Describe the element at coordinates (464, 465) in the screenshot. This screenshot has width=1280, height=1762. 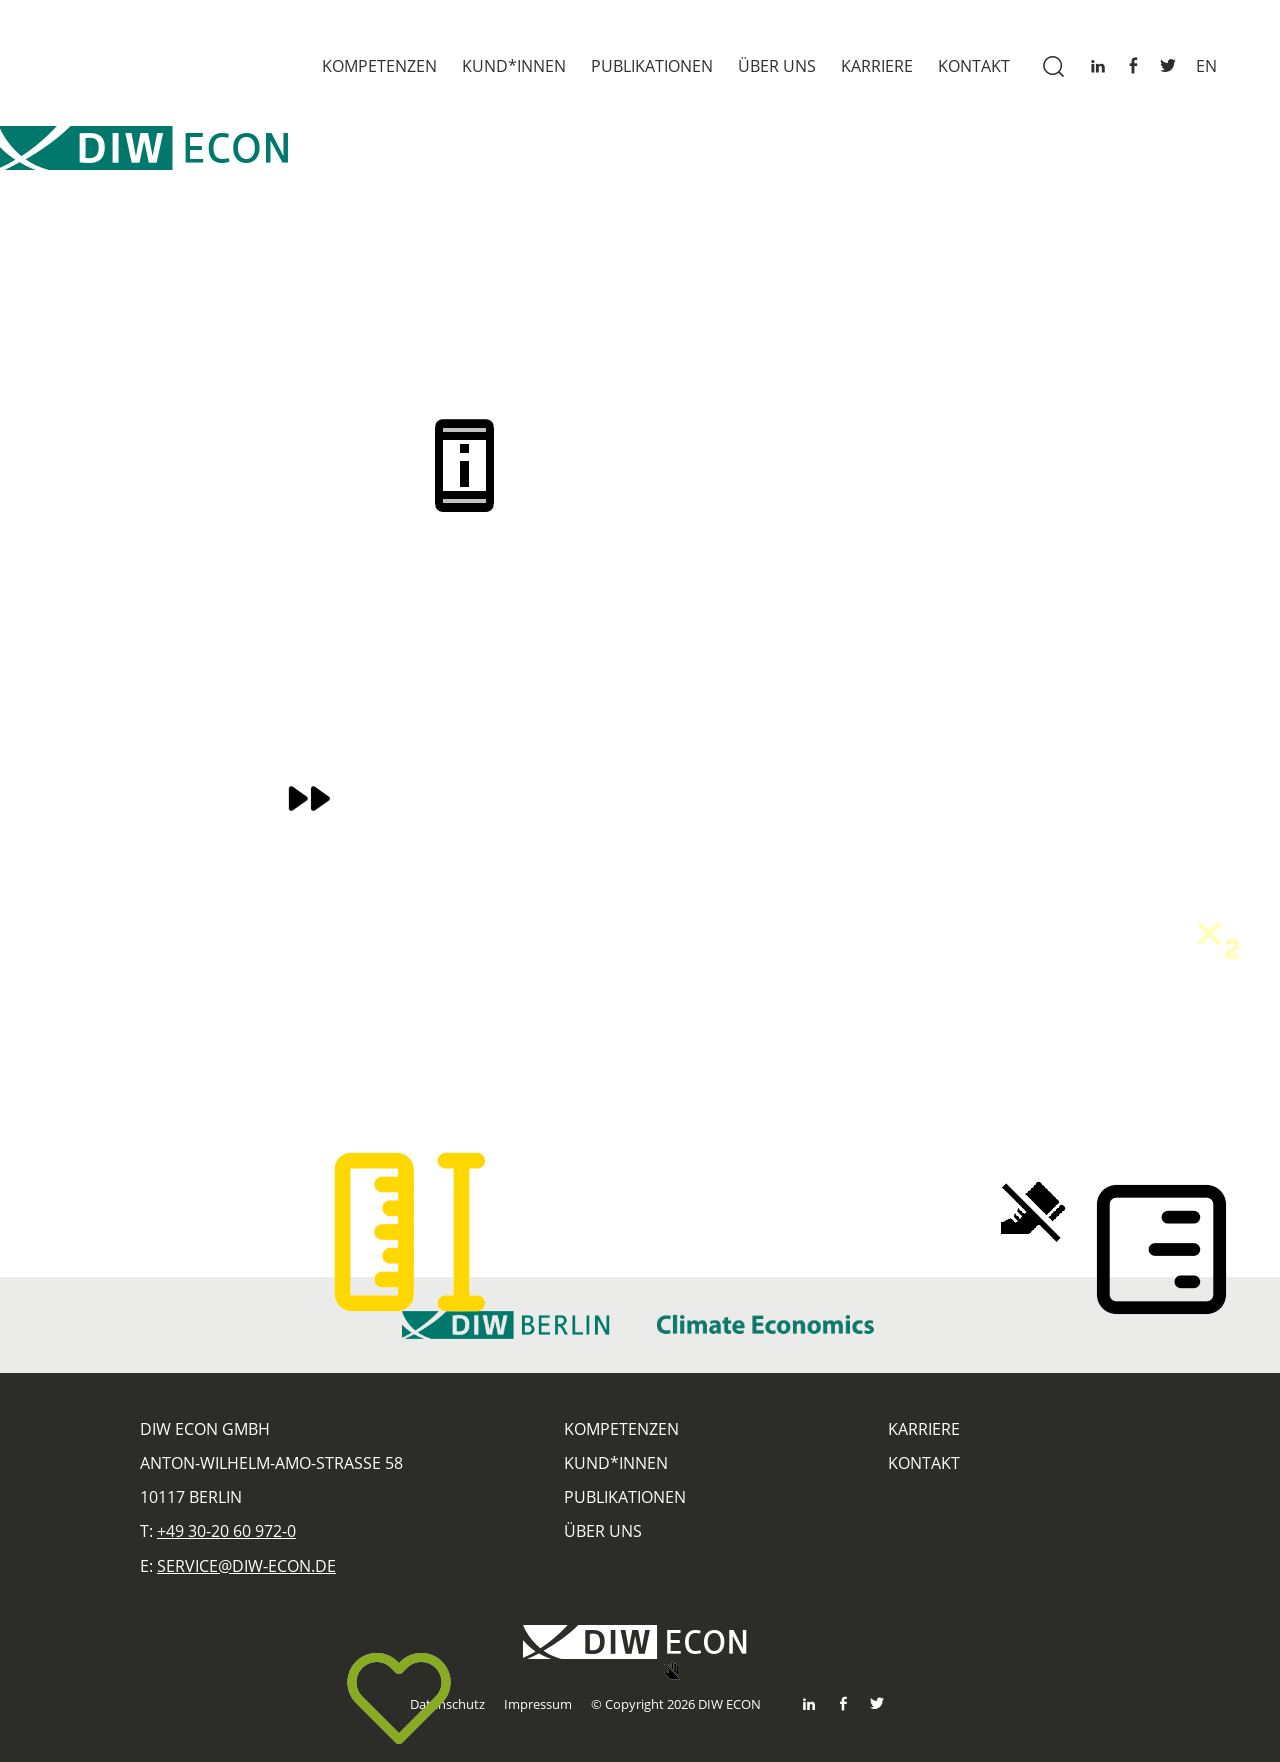
I see `view device information` at that location.